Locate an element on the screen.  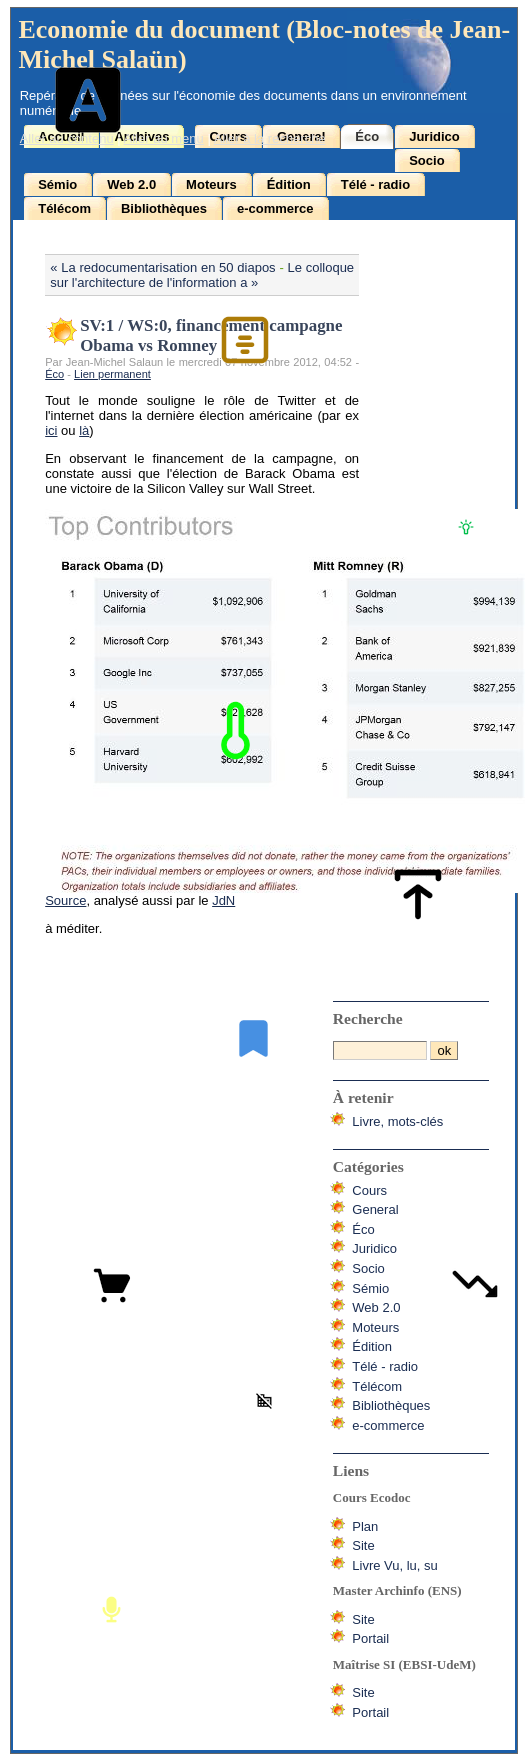
access tips or suggestions is located at coordinates (466, 527).